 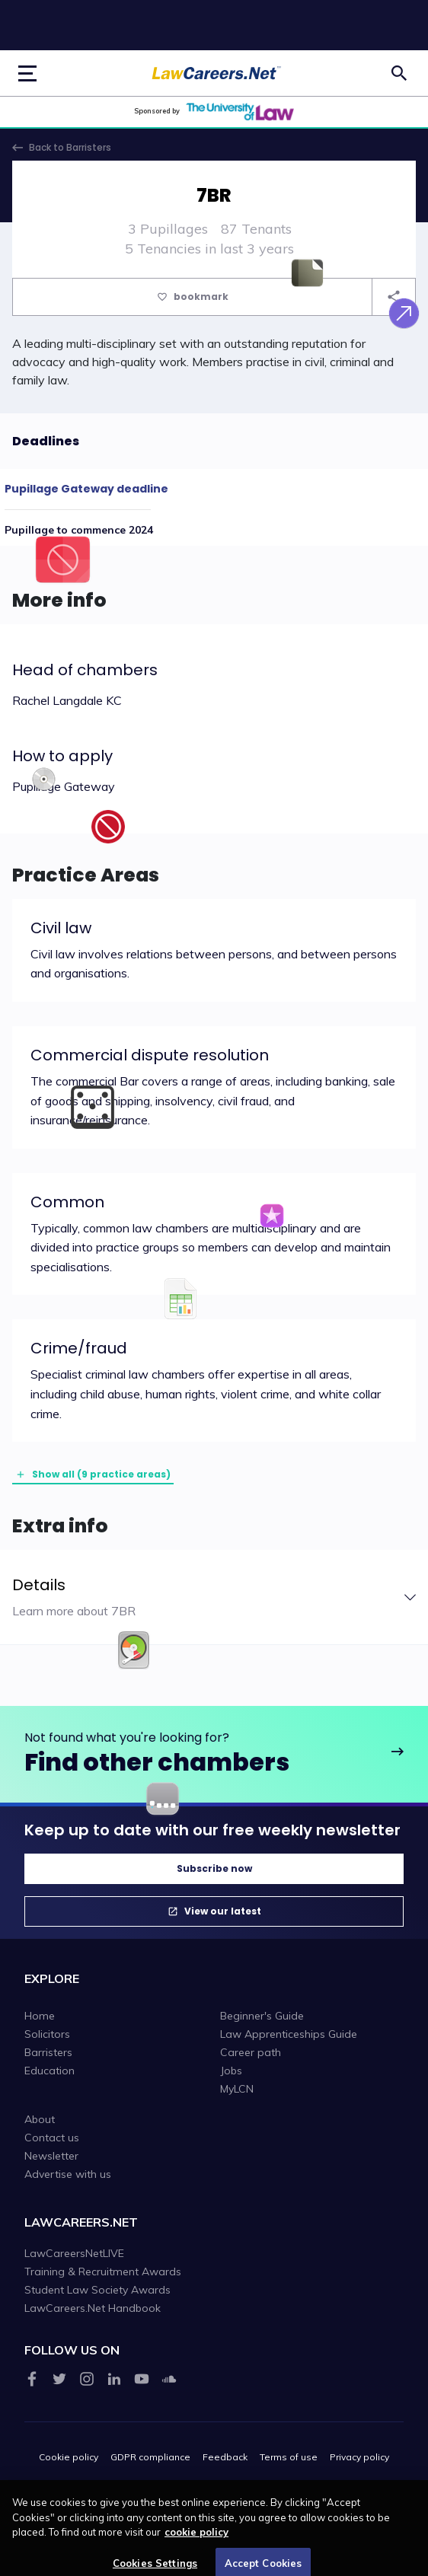 What do you see at coordinates (133, 1650) in the screenshot?
I see `open gparted disk partition editor` at bounding box center [133, 1650].